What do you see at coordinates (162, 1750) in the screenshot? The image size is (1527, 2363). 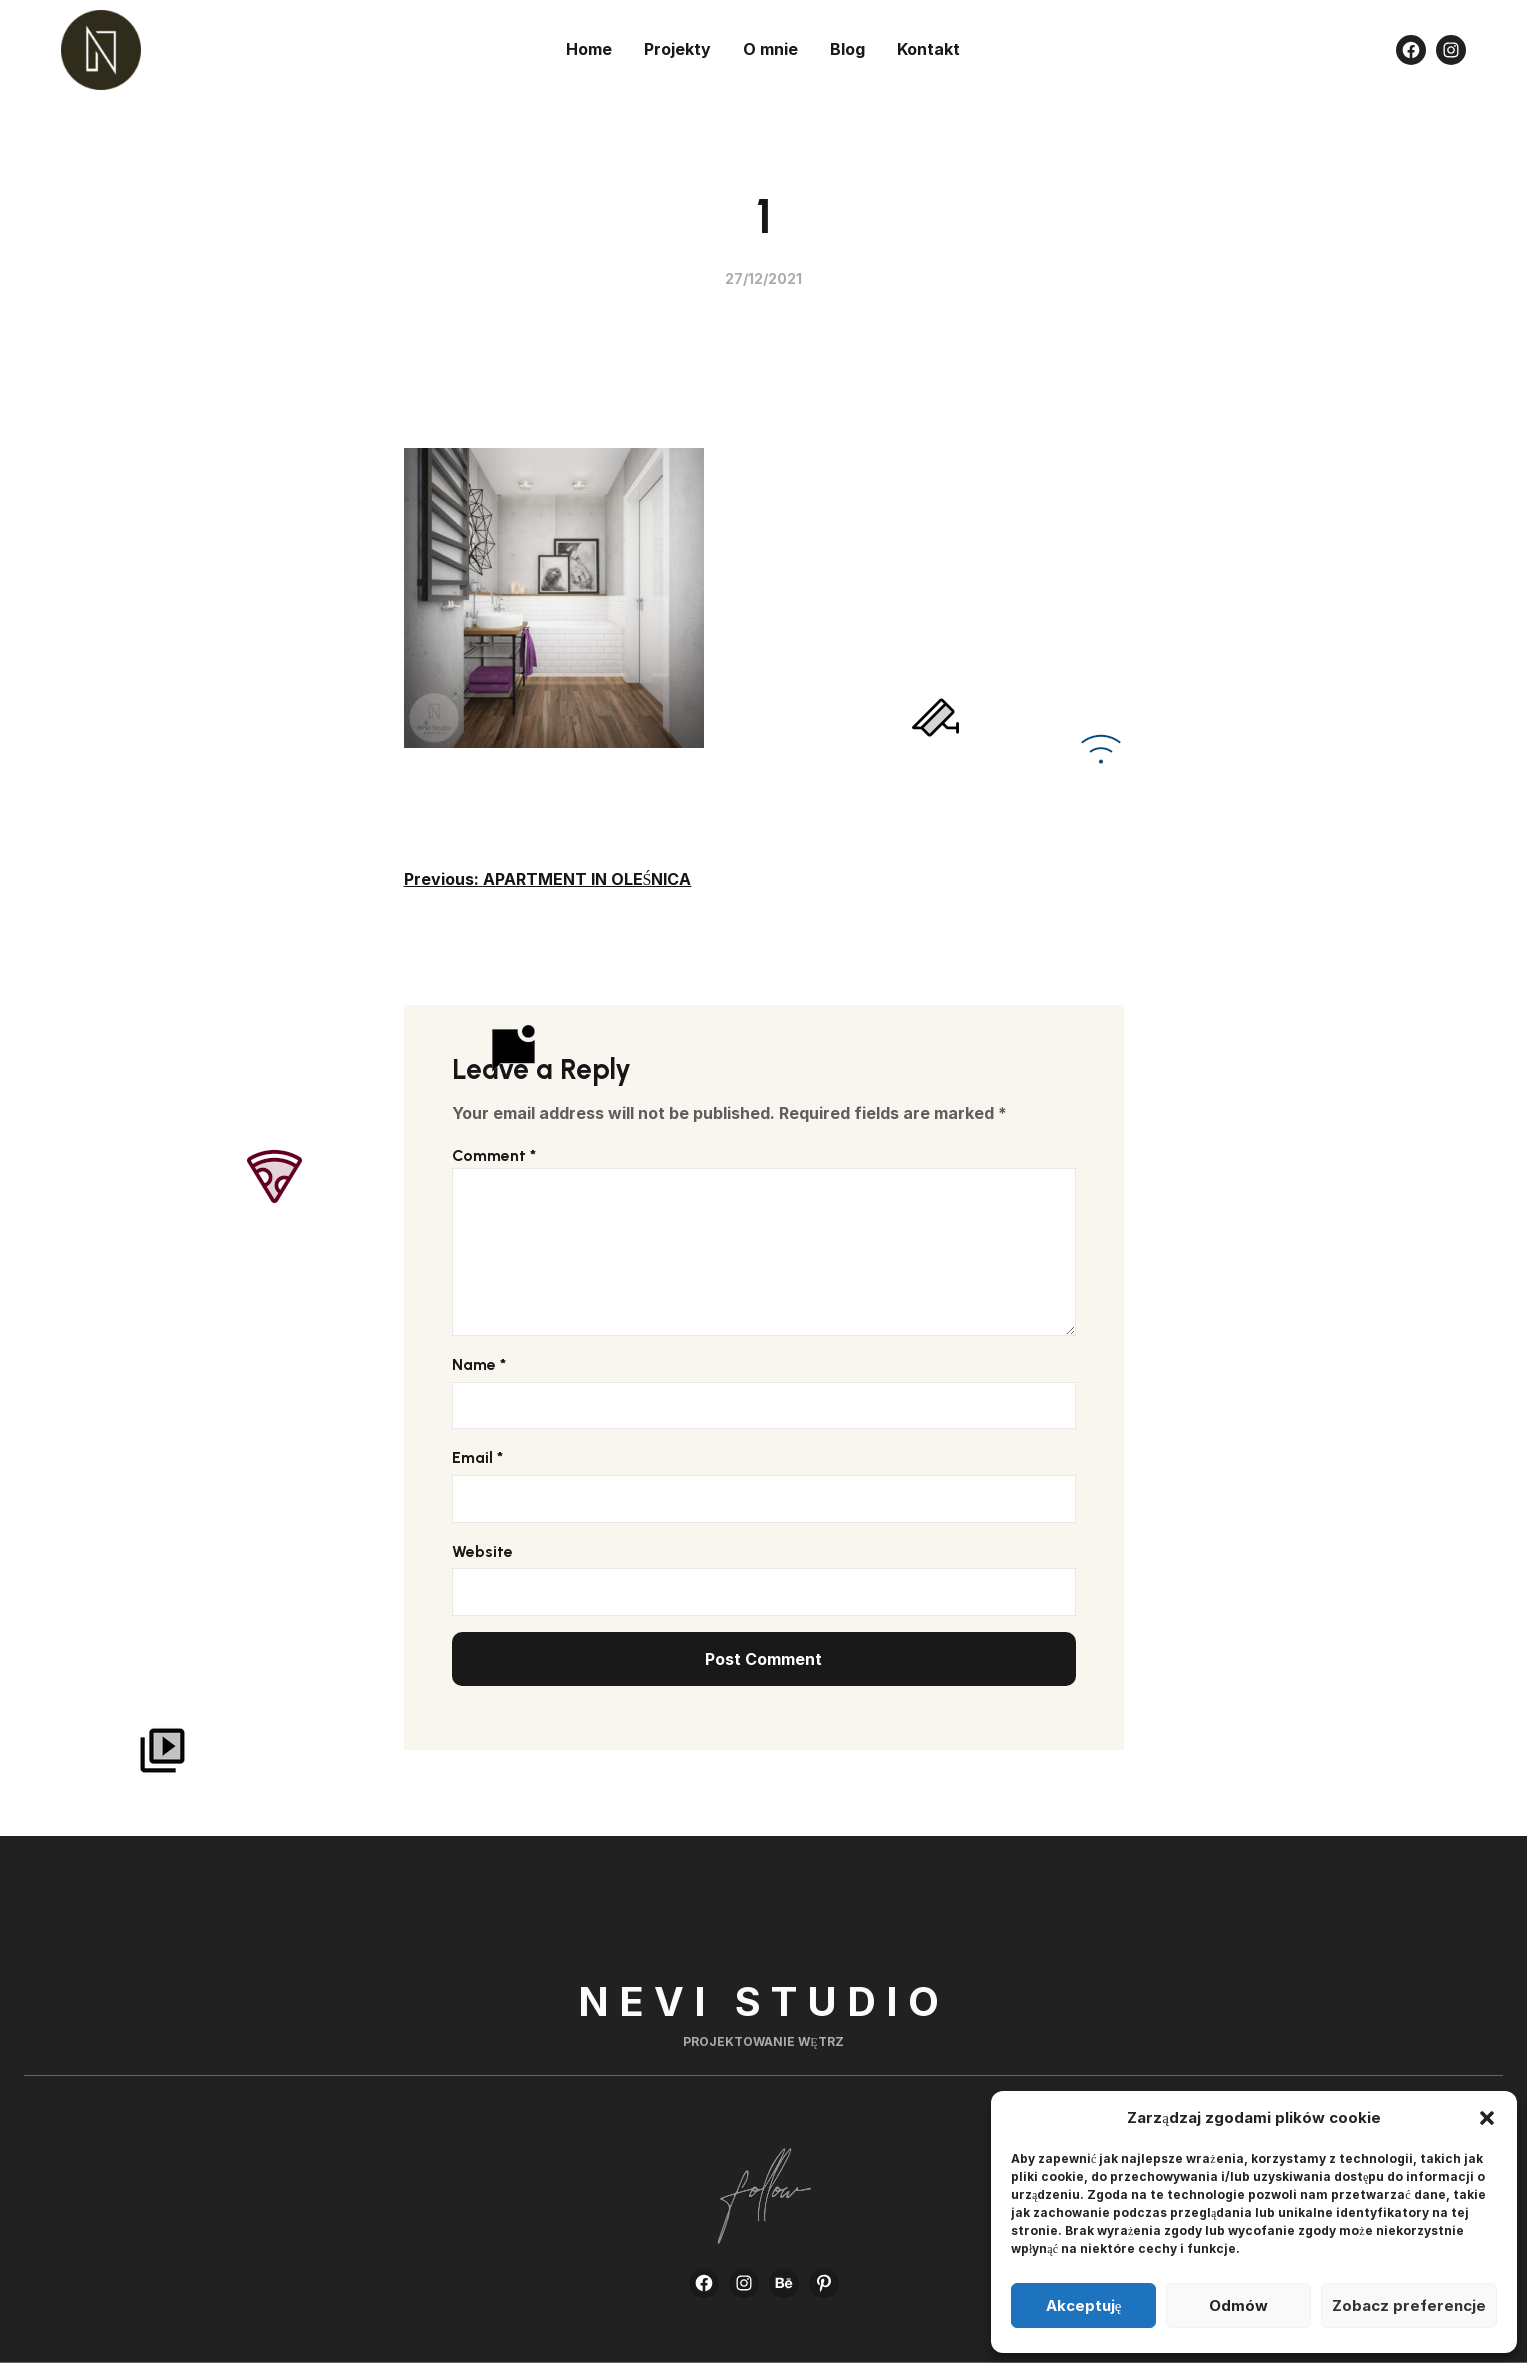 I see `access your video library` at bounding box center [162, 1750].